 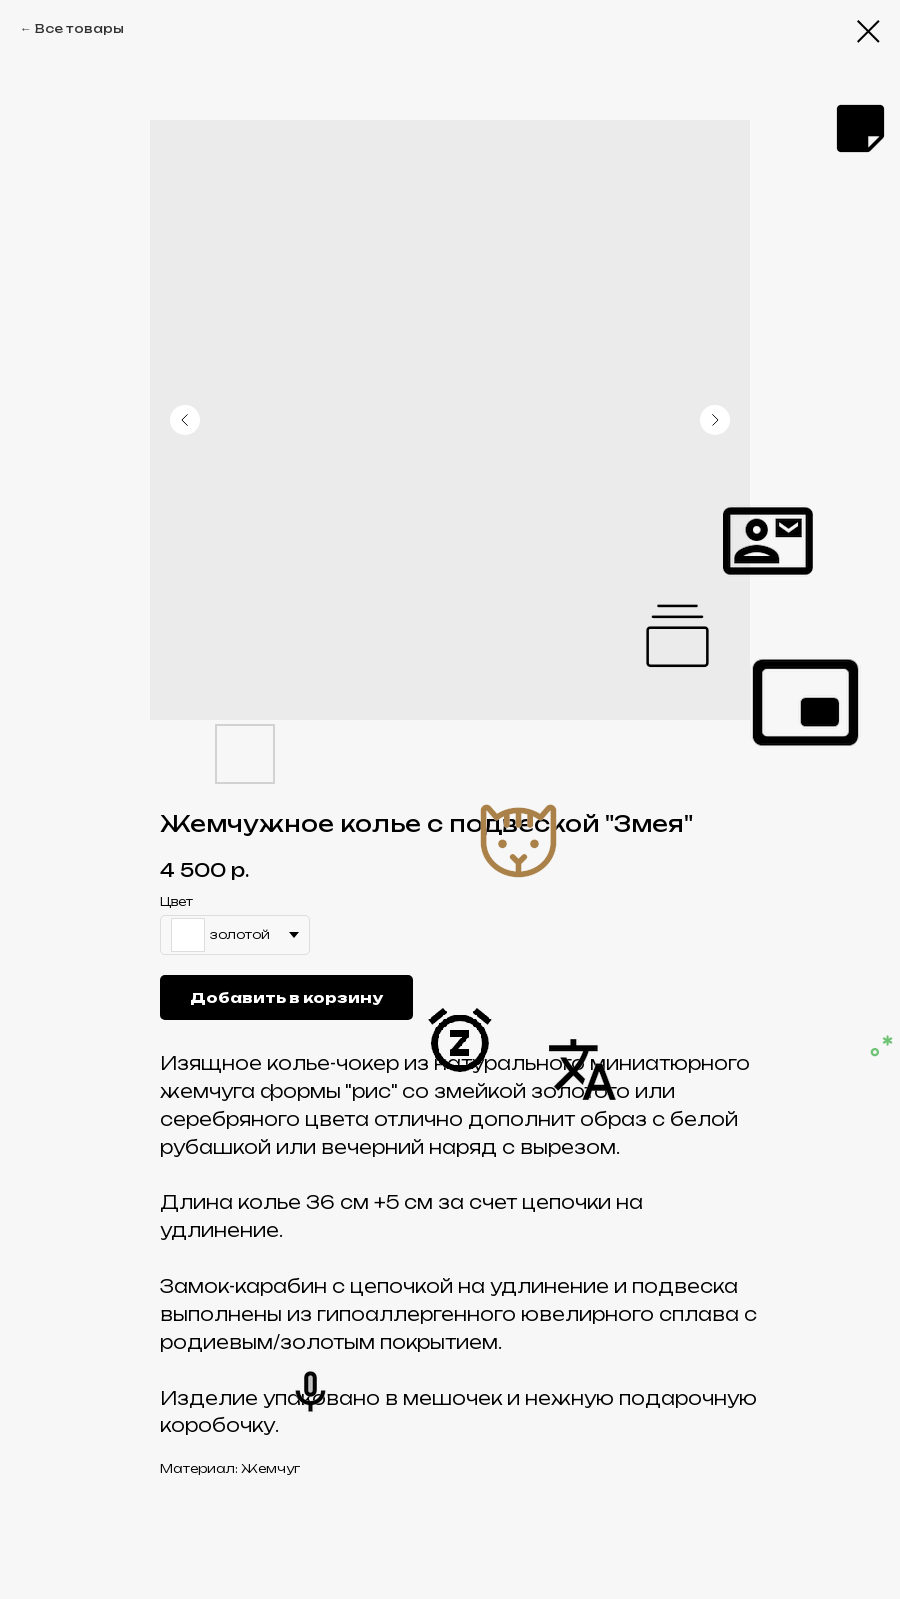 What do you see at coordinates (310, 1392) in the screenshot?
I see `tap to start voice input` at bounding box center [310, 1392].